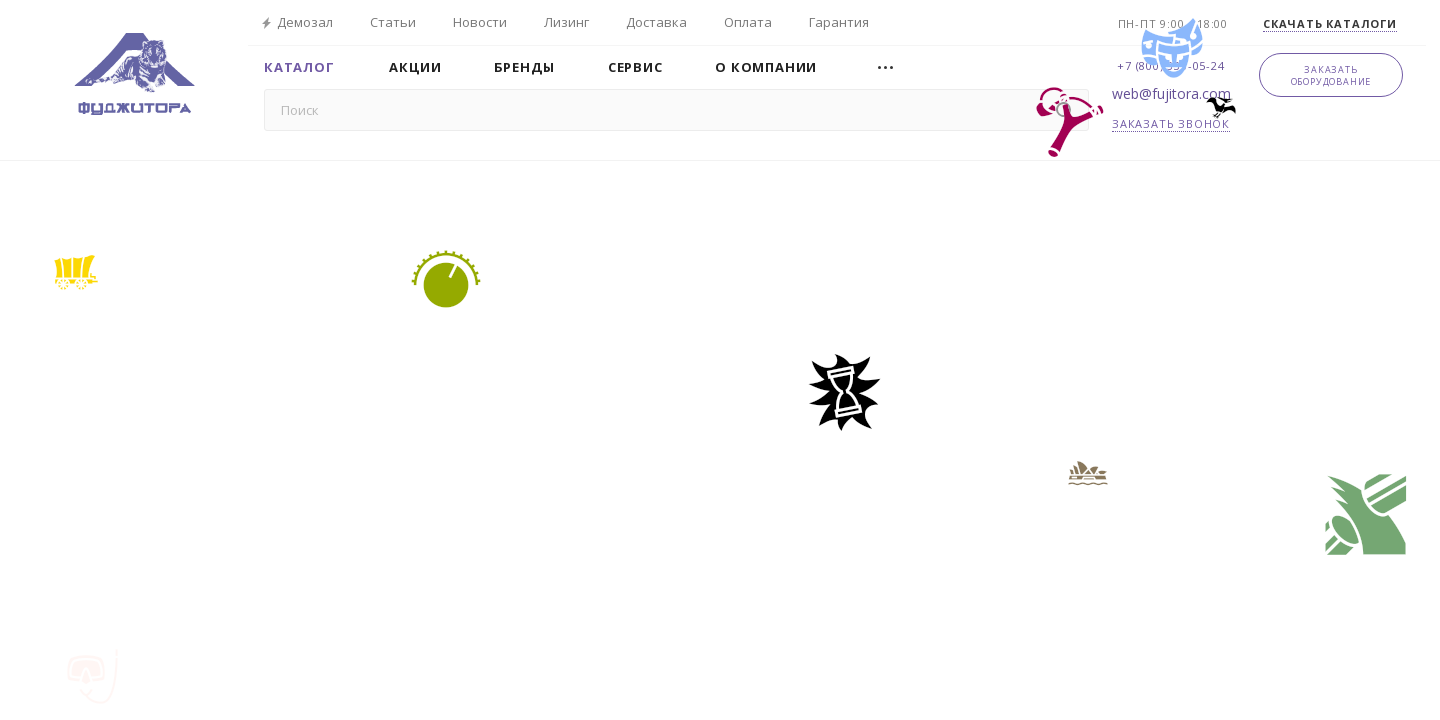 This screenshot has width=1440, height=720. I want to click on split wood or gather firewood in a crafting game, so click(1365, 514).